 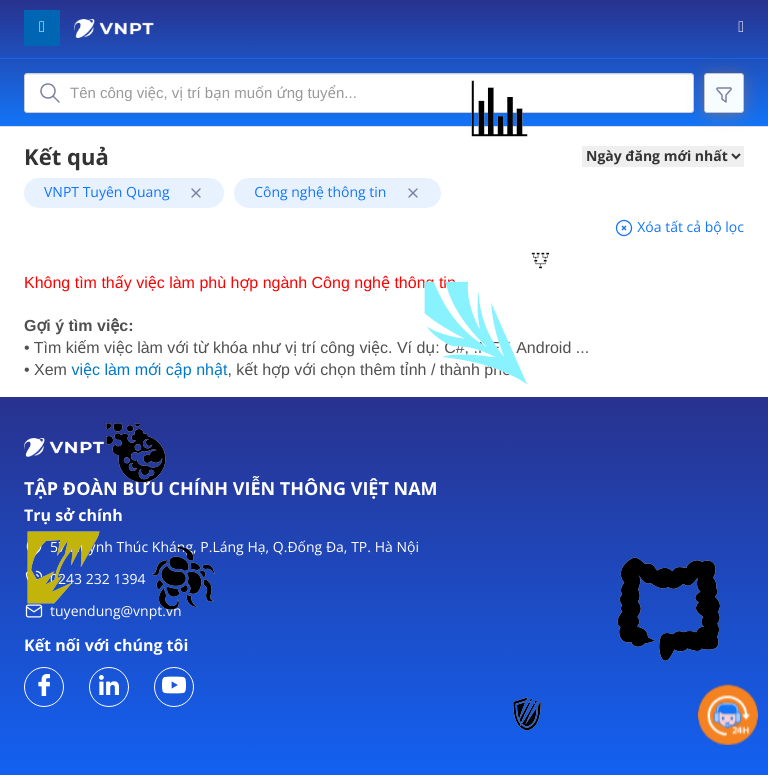 What do you see at coordinates (136, 453) in the screenshot?
I see `indicates a dissolving or disintegrating effect` at bounding box center [136, 453].